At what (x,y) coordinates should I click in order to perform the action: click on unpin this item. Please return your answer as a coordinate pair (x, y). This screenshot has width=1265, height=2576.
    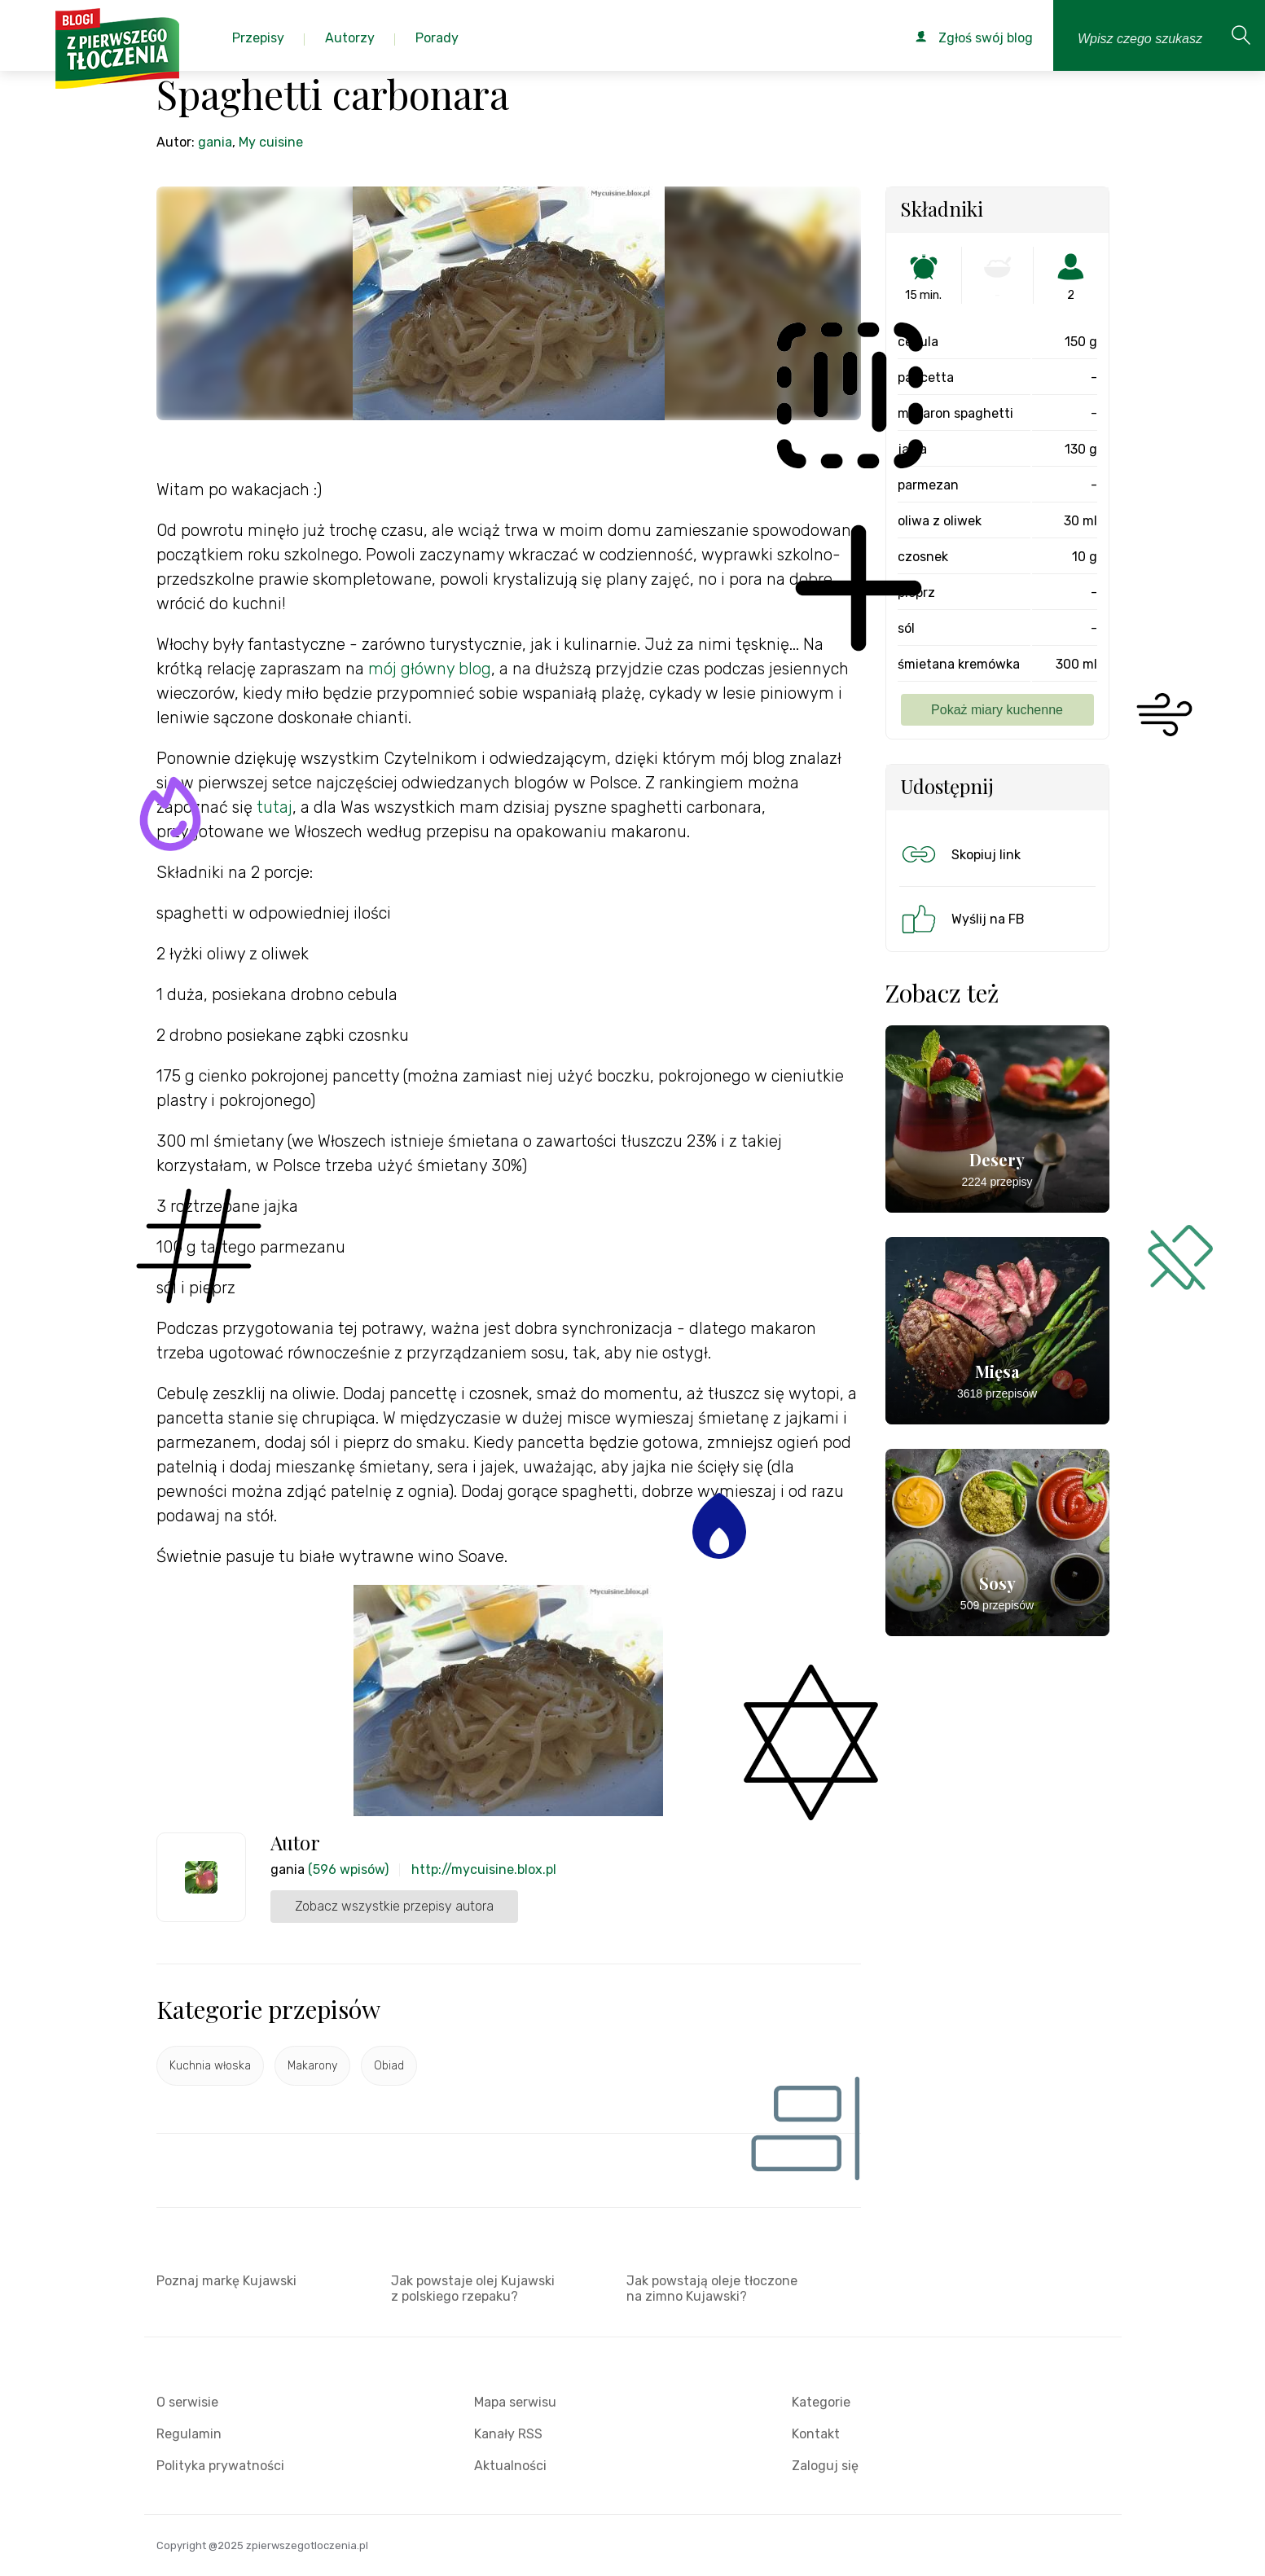
    Looking at the image, I should click on (1178, 1260).